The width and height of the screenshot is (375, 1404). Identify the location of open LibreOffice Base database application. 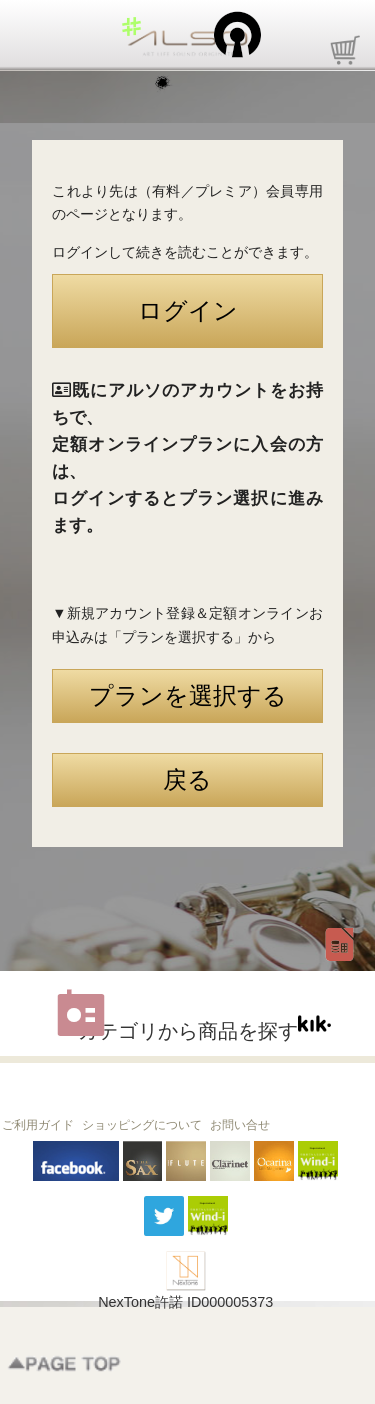
(339, 944).